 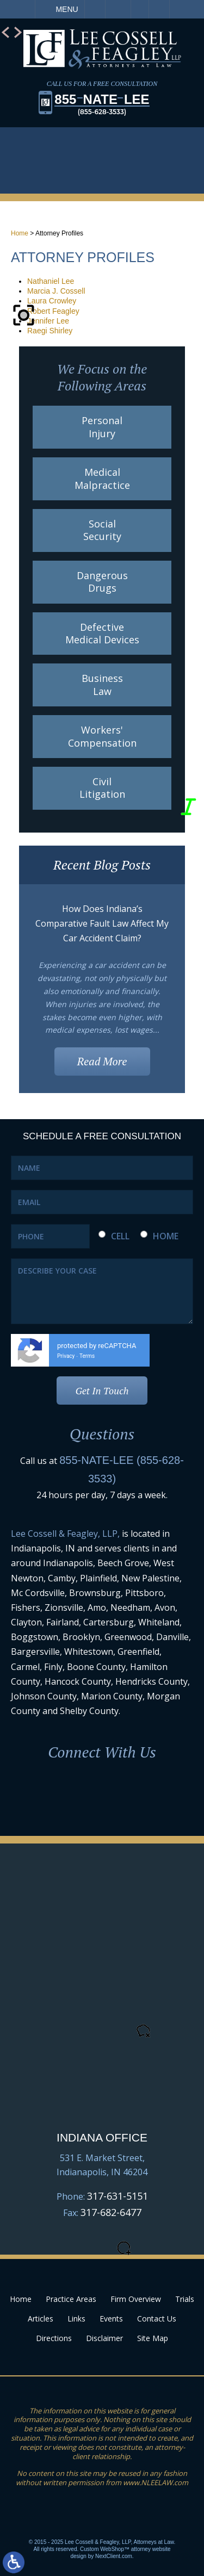 I want to click on apply italic formatting to selected text, so click(x=188, y=806).